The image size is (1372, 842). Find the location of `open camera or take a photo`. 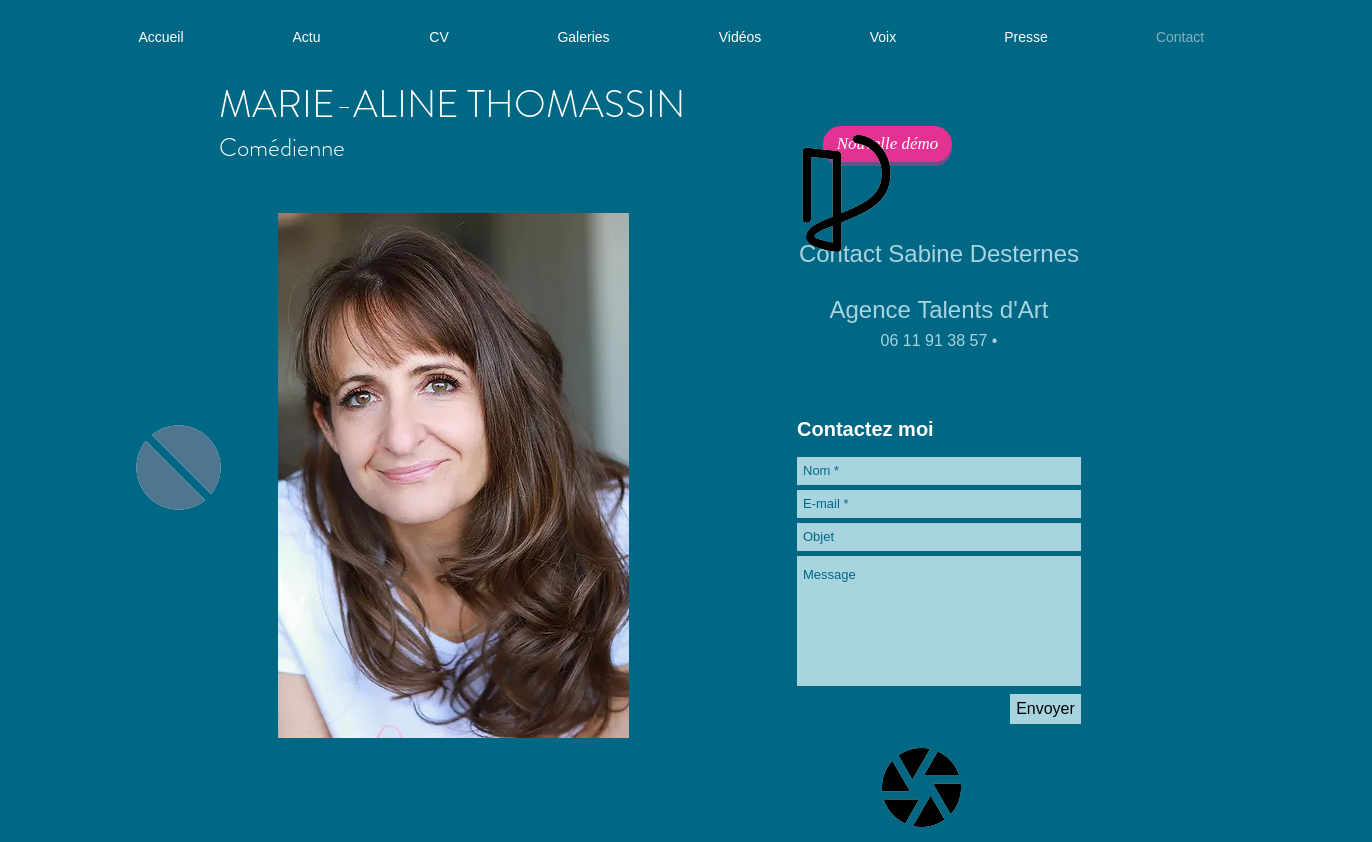

open camera or take a photo is located at coordinates (921, 787).